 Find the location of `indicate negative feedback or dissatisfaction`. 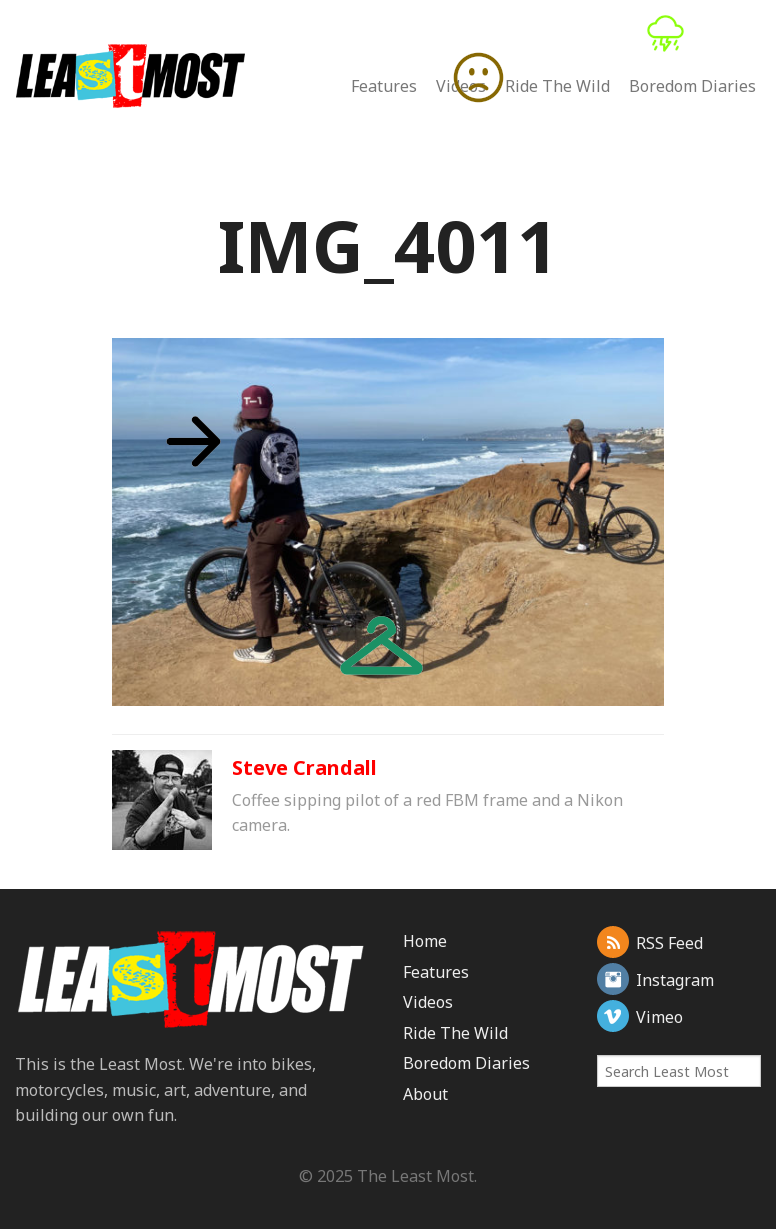

indicate negative feedback or dissatisfaction is located at coordinates (478, 77).